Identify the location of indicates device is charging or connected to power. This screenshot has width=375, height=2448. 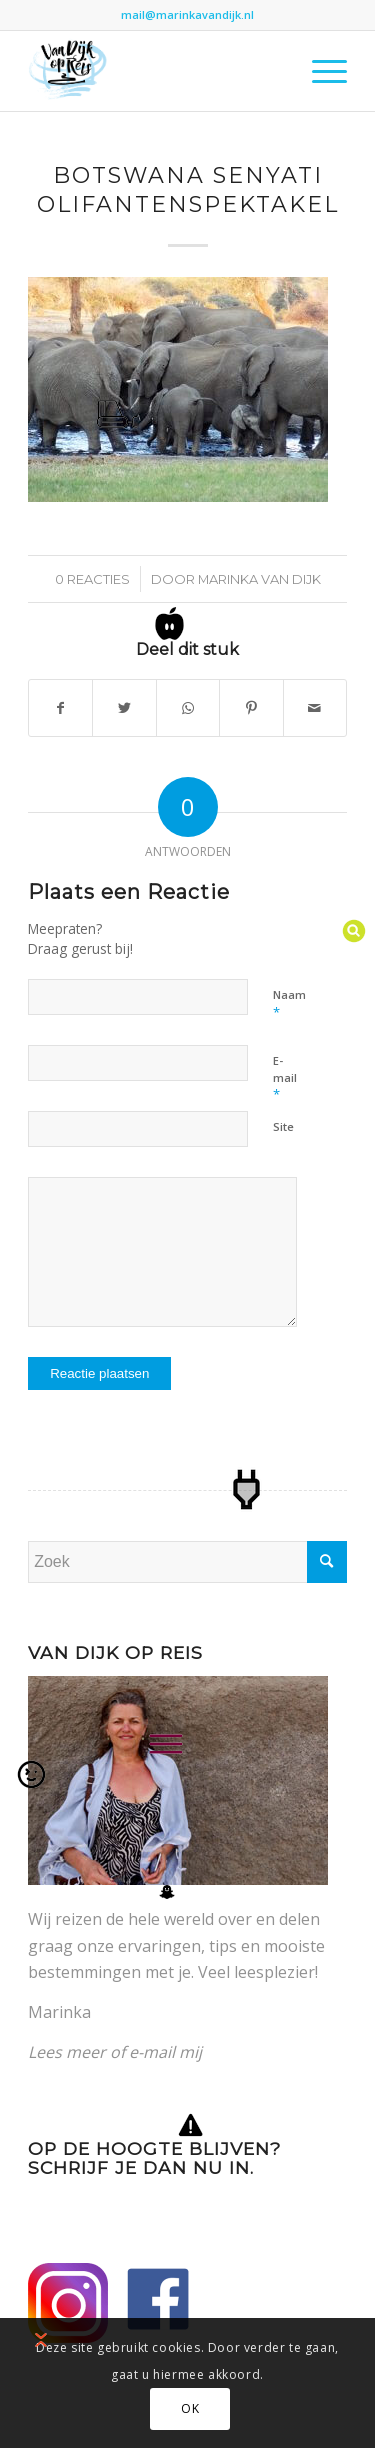
(246, 1489).